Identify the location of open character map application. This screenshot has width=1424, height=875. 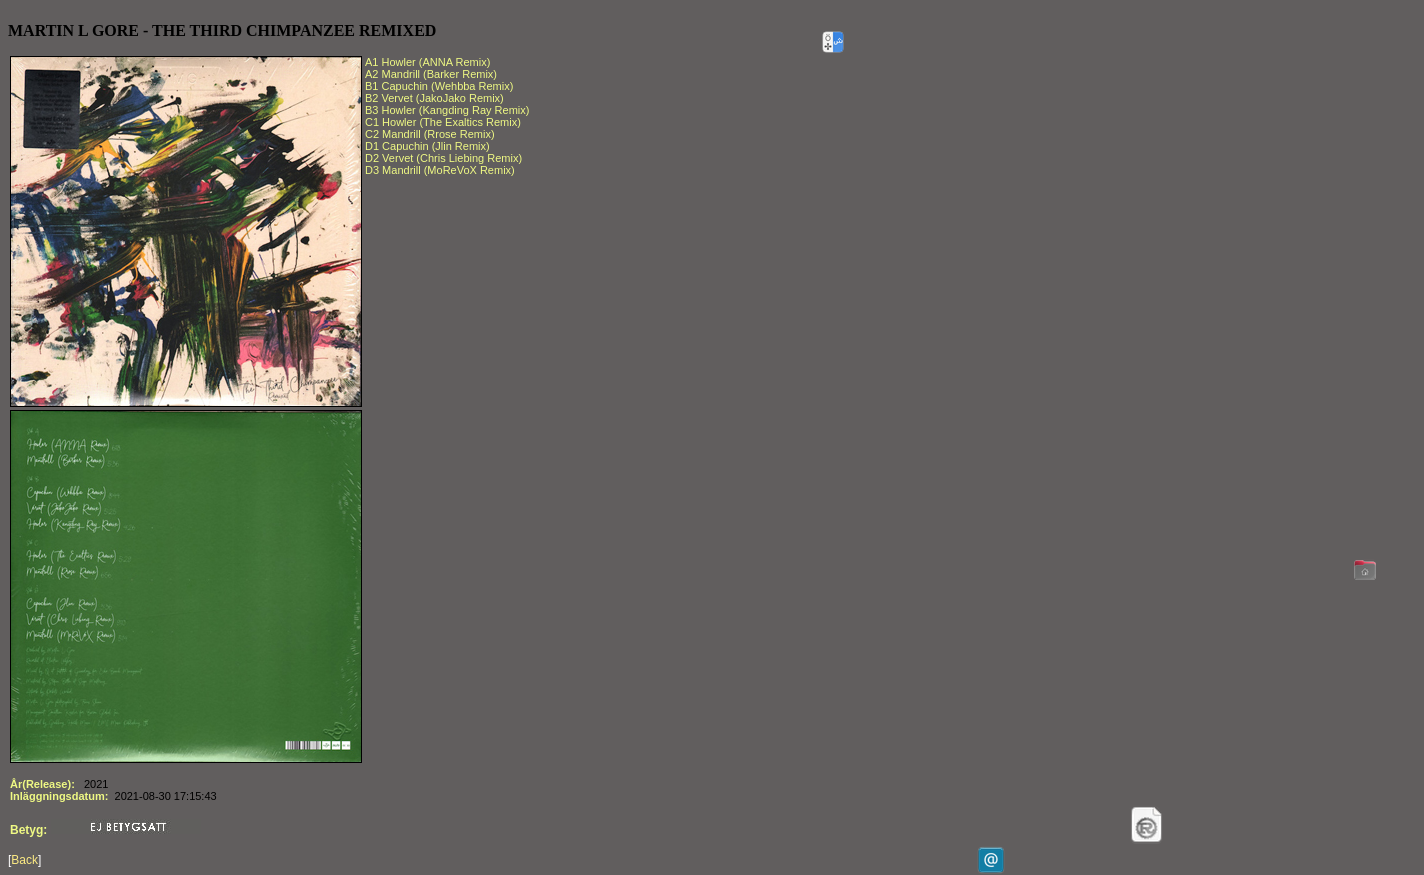
(833, 42).